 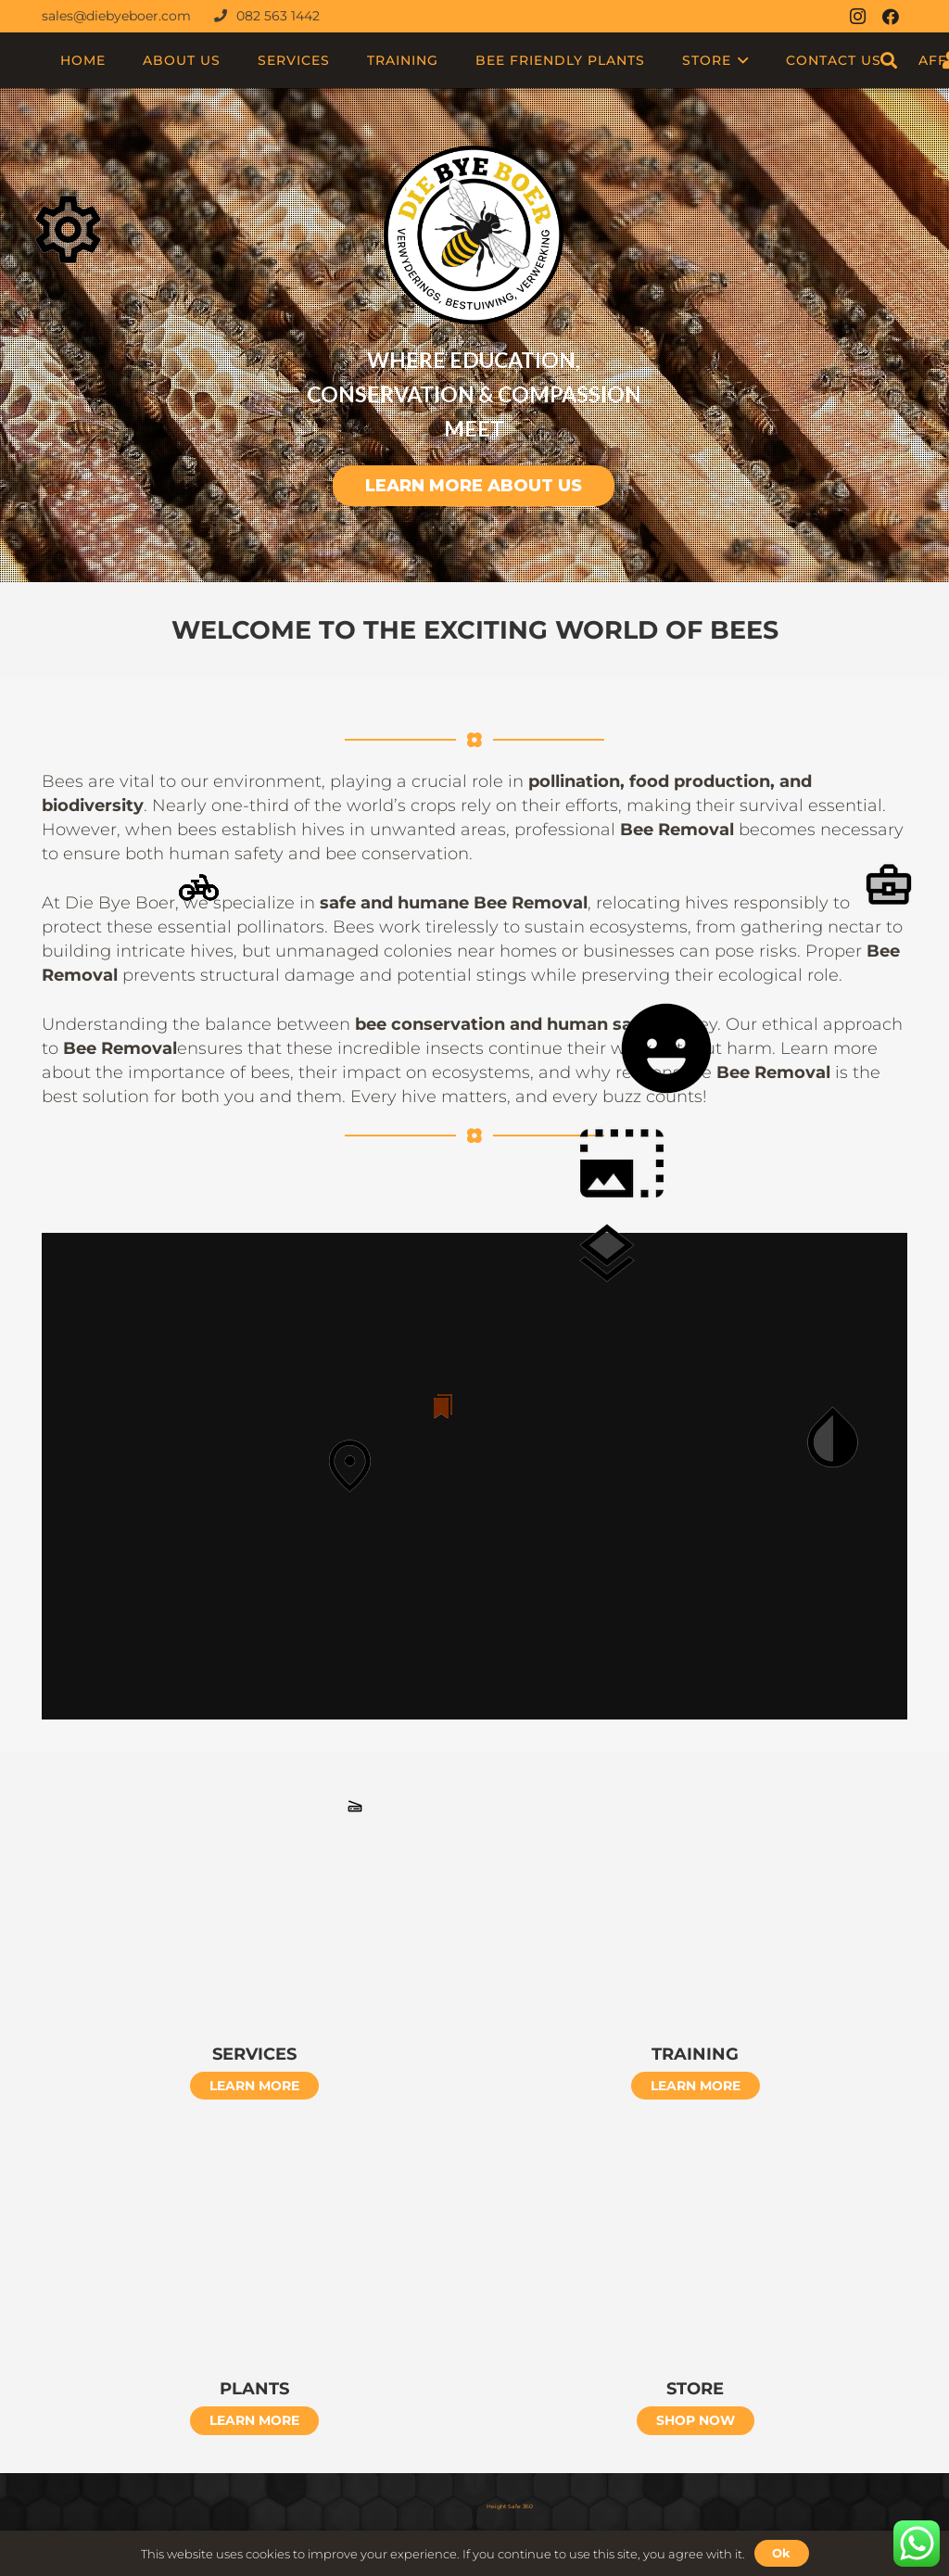 I want to click on view your saved bookmarks, so click(x=443, y=1406).